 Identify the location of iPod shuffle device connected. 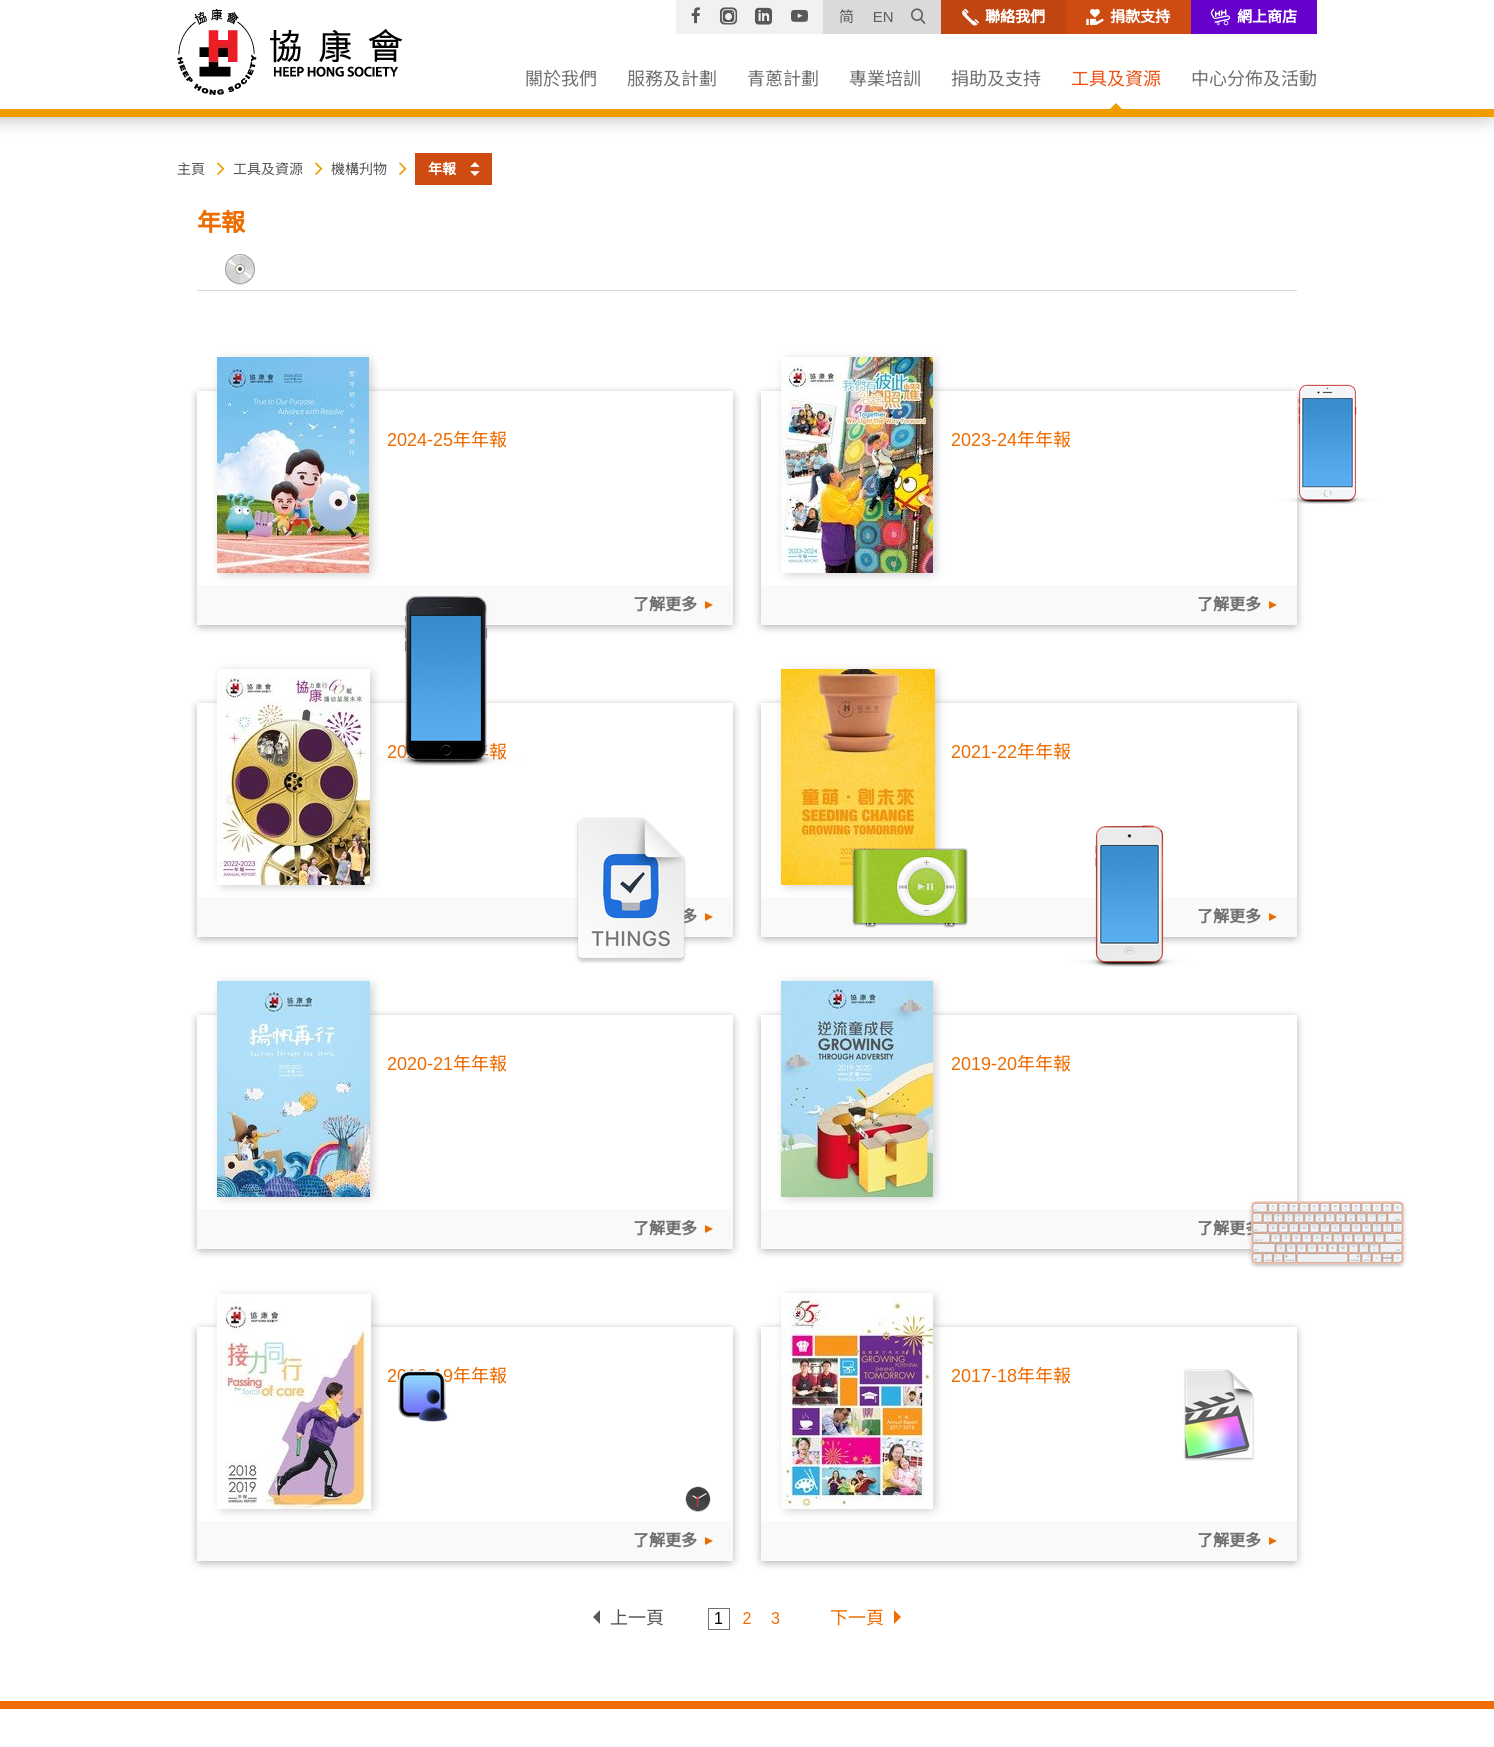
(910, 866).